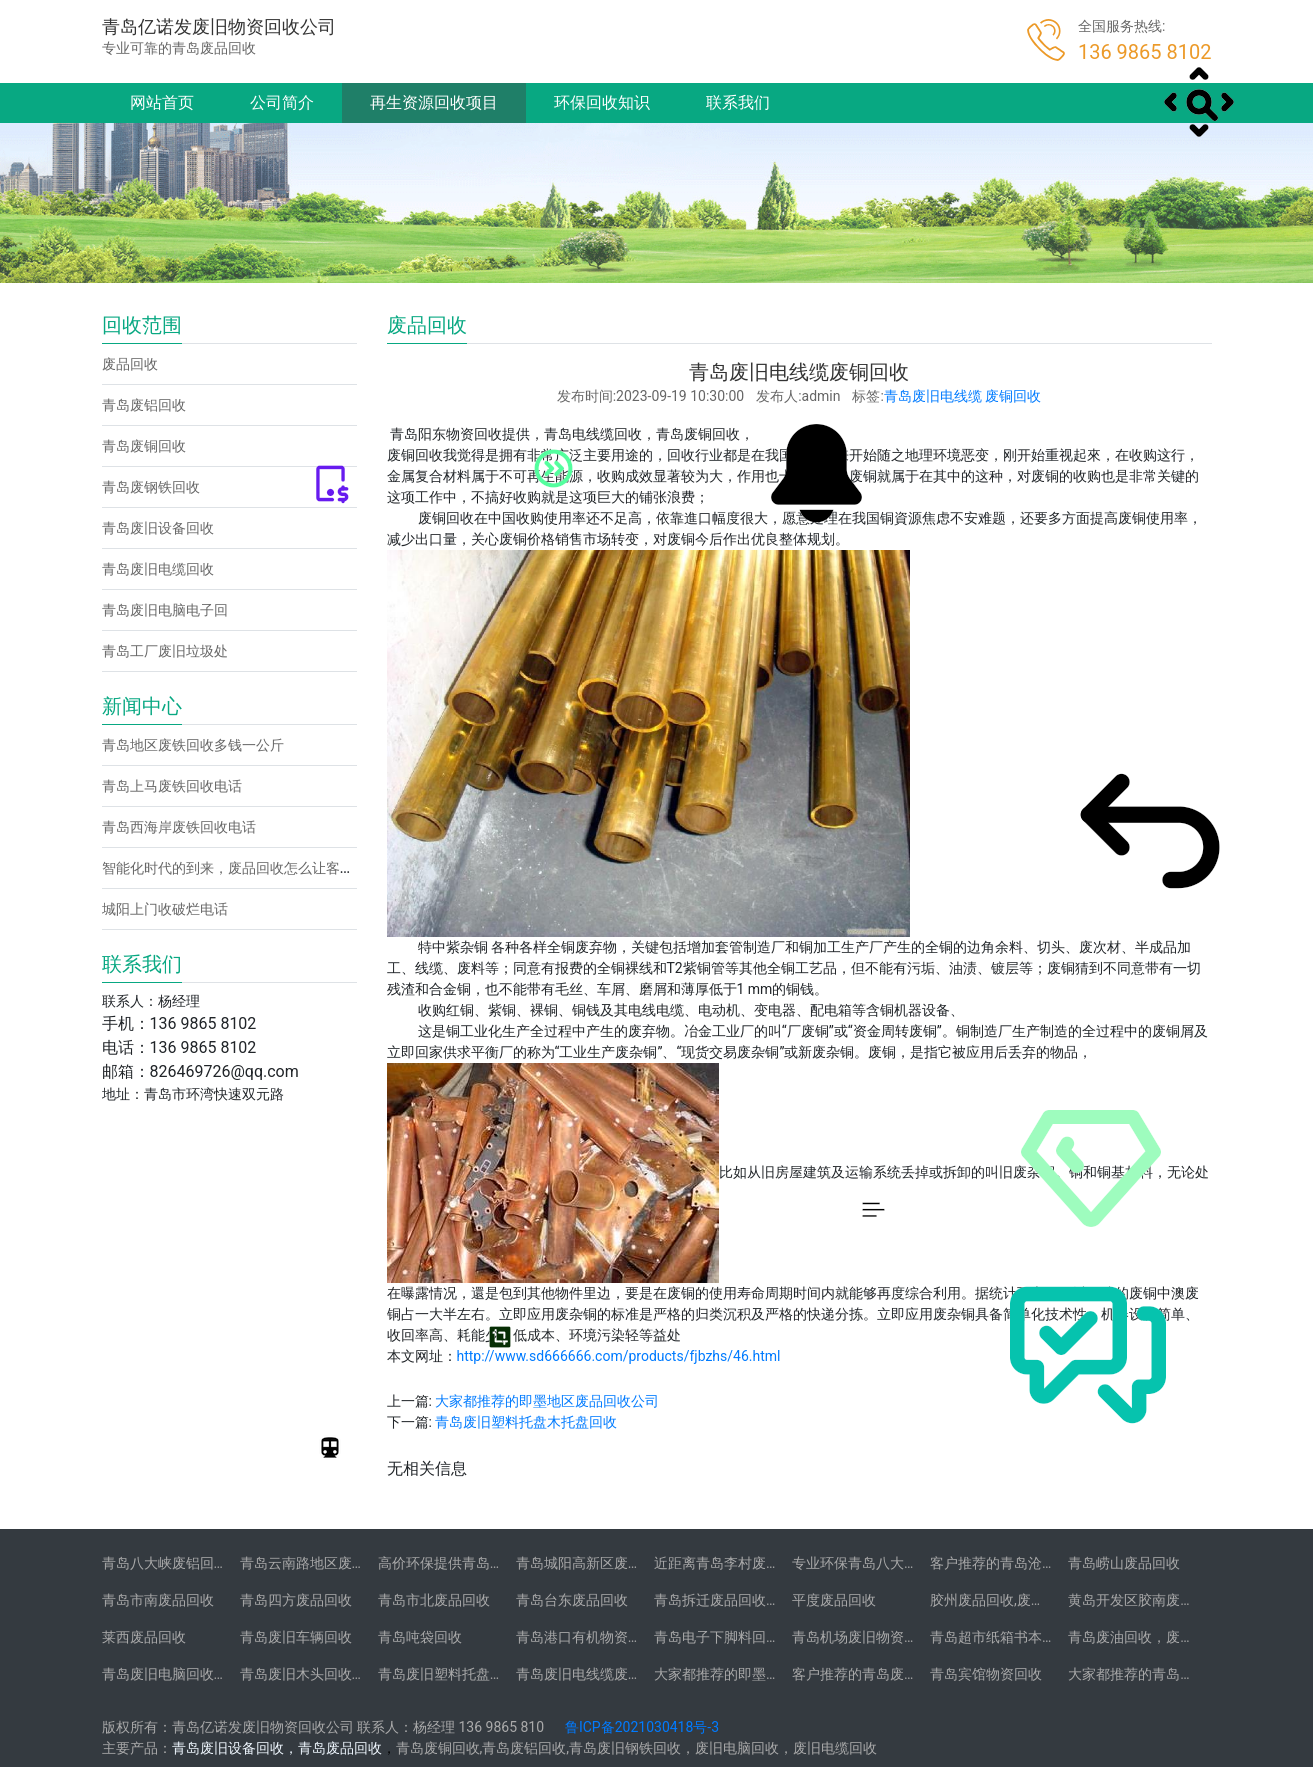 The width and height of the screenshot is (1313, 1767). What do you see at coordinates (553, 468) in the screenshot?
I see `skip forward or advance quickly` at bounding box center [553, 468].